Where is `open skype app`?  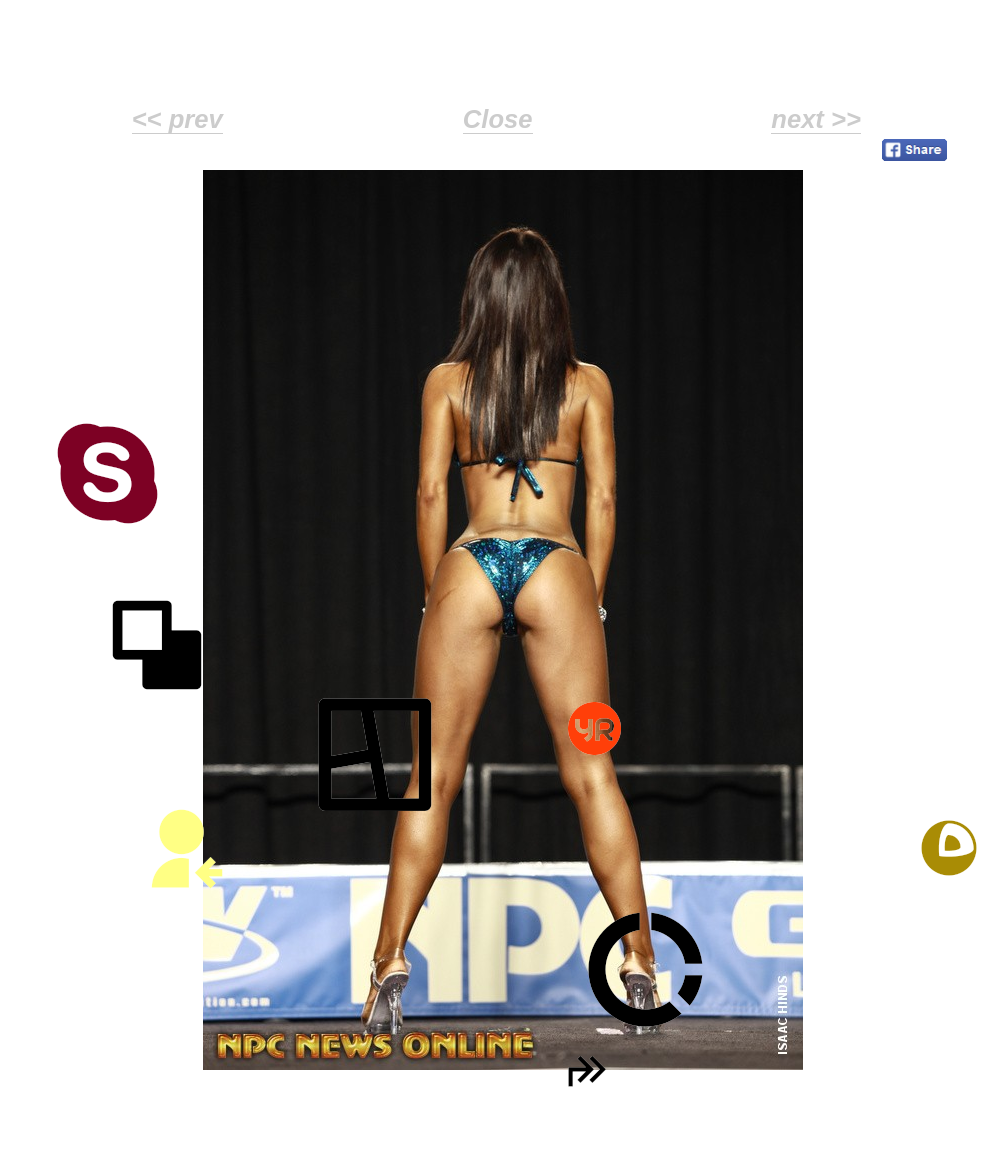 open skype app is located at coordinates (107, 473).